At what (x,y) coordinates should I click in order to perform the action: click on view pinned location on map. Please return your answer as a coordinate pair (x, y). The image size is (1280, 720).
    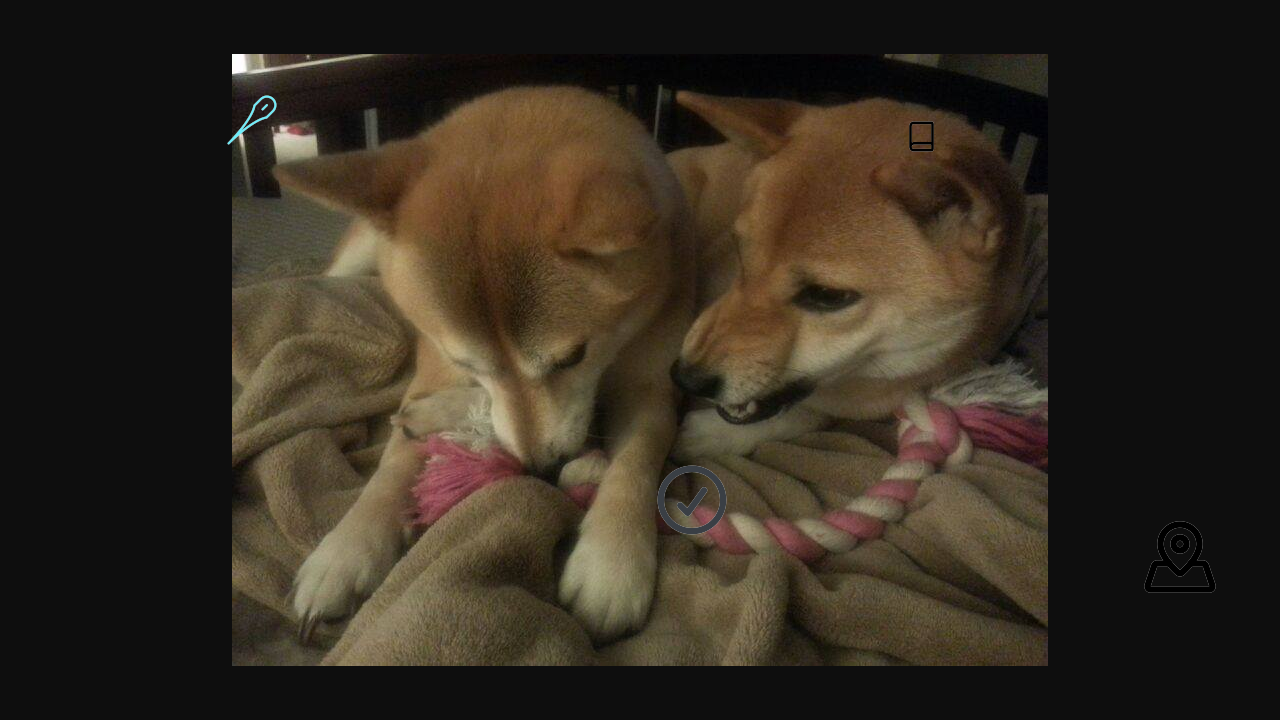
    Looking at the image, I should click on (1180, 557).